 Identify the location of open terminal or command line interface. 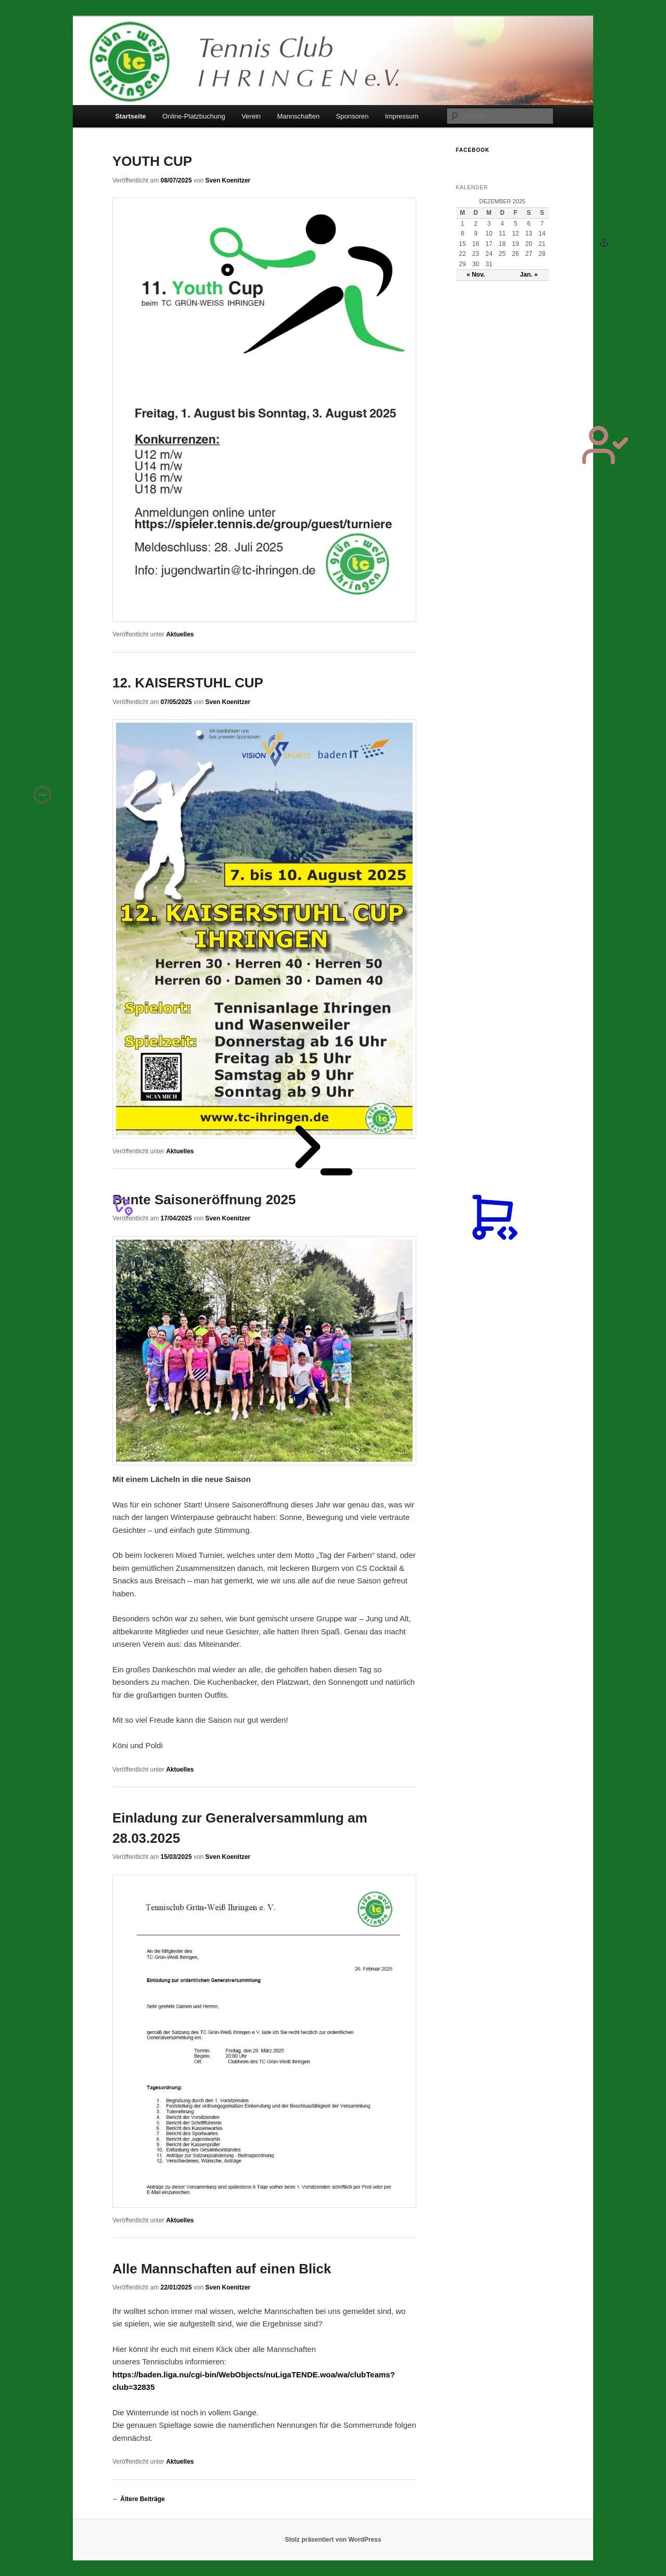
(324, 1147).